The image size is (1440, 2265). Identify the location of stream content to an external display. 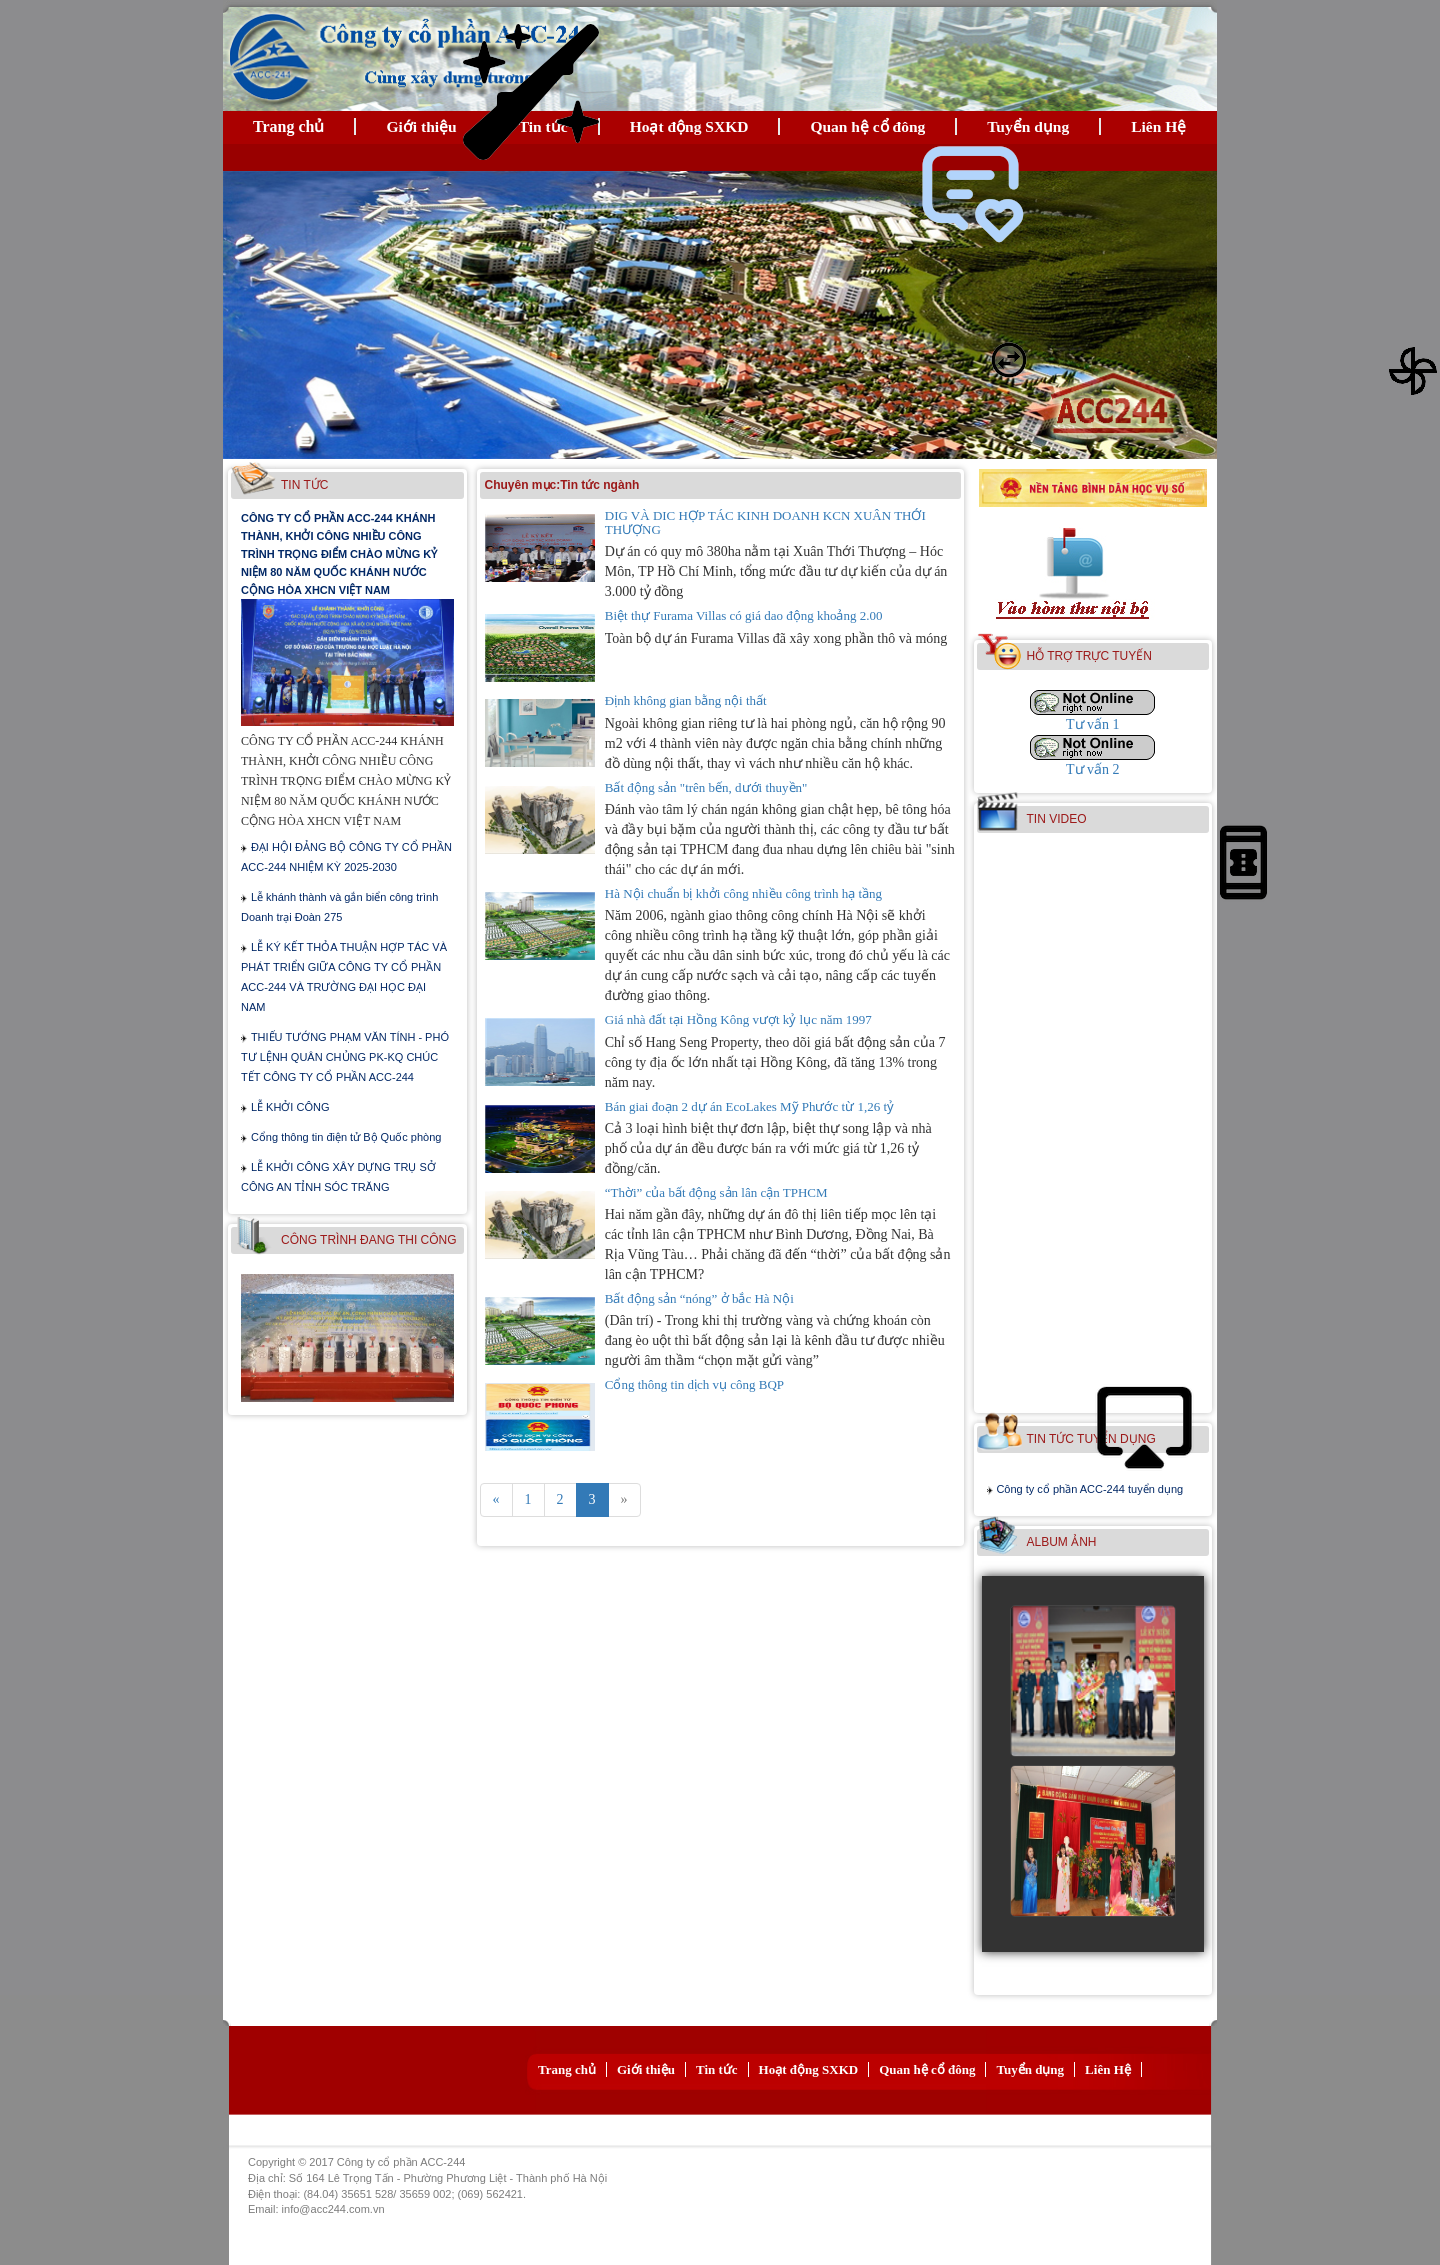
(1144, 1425).